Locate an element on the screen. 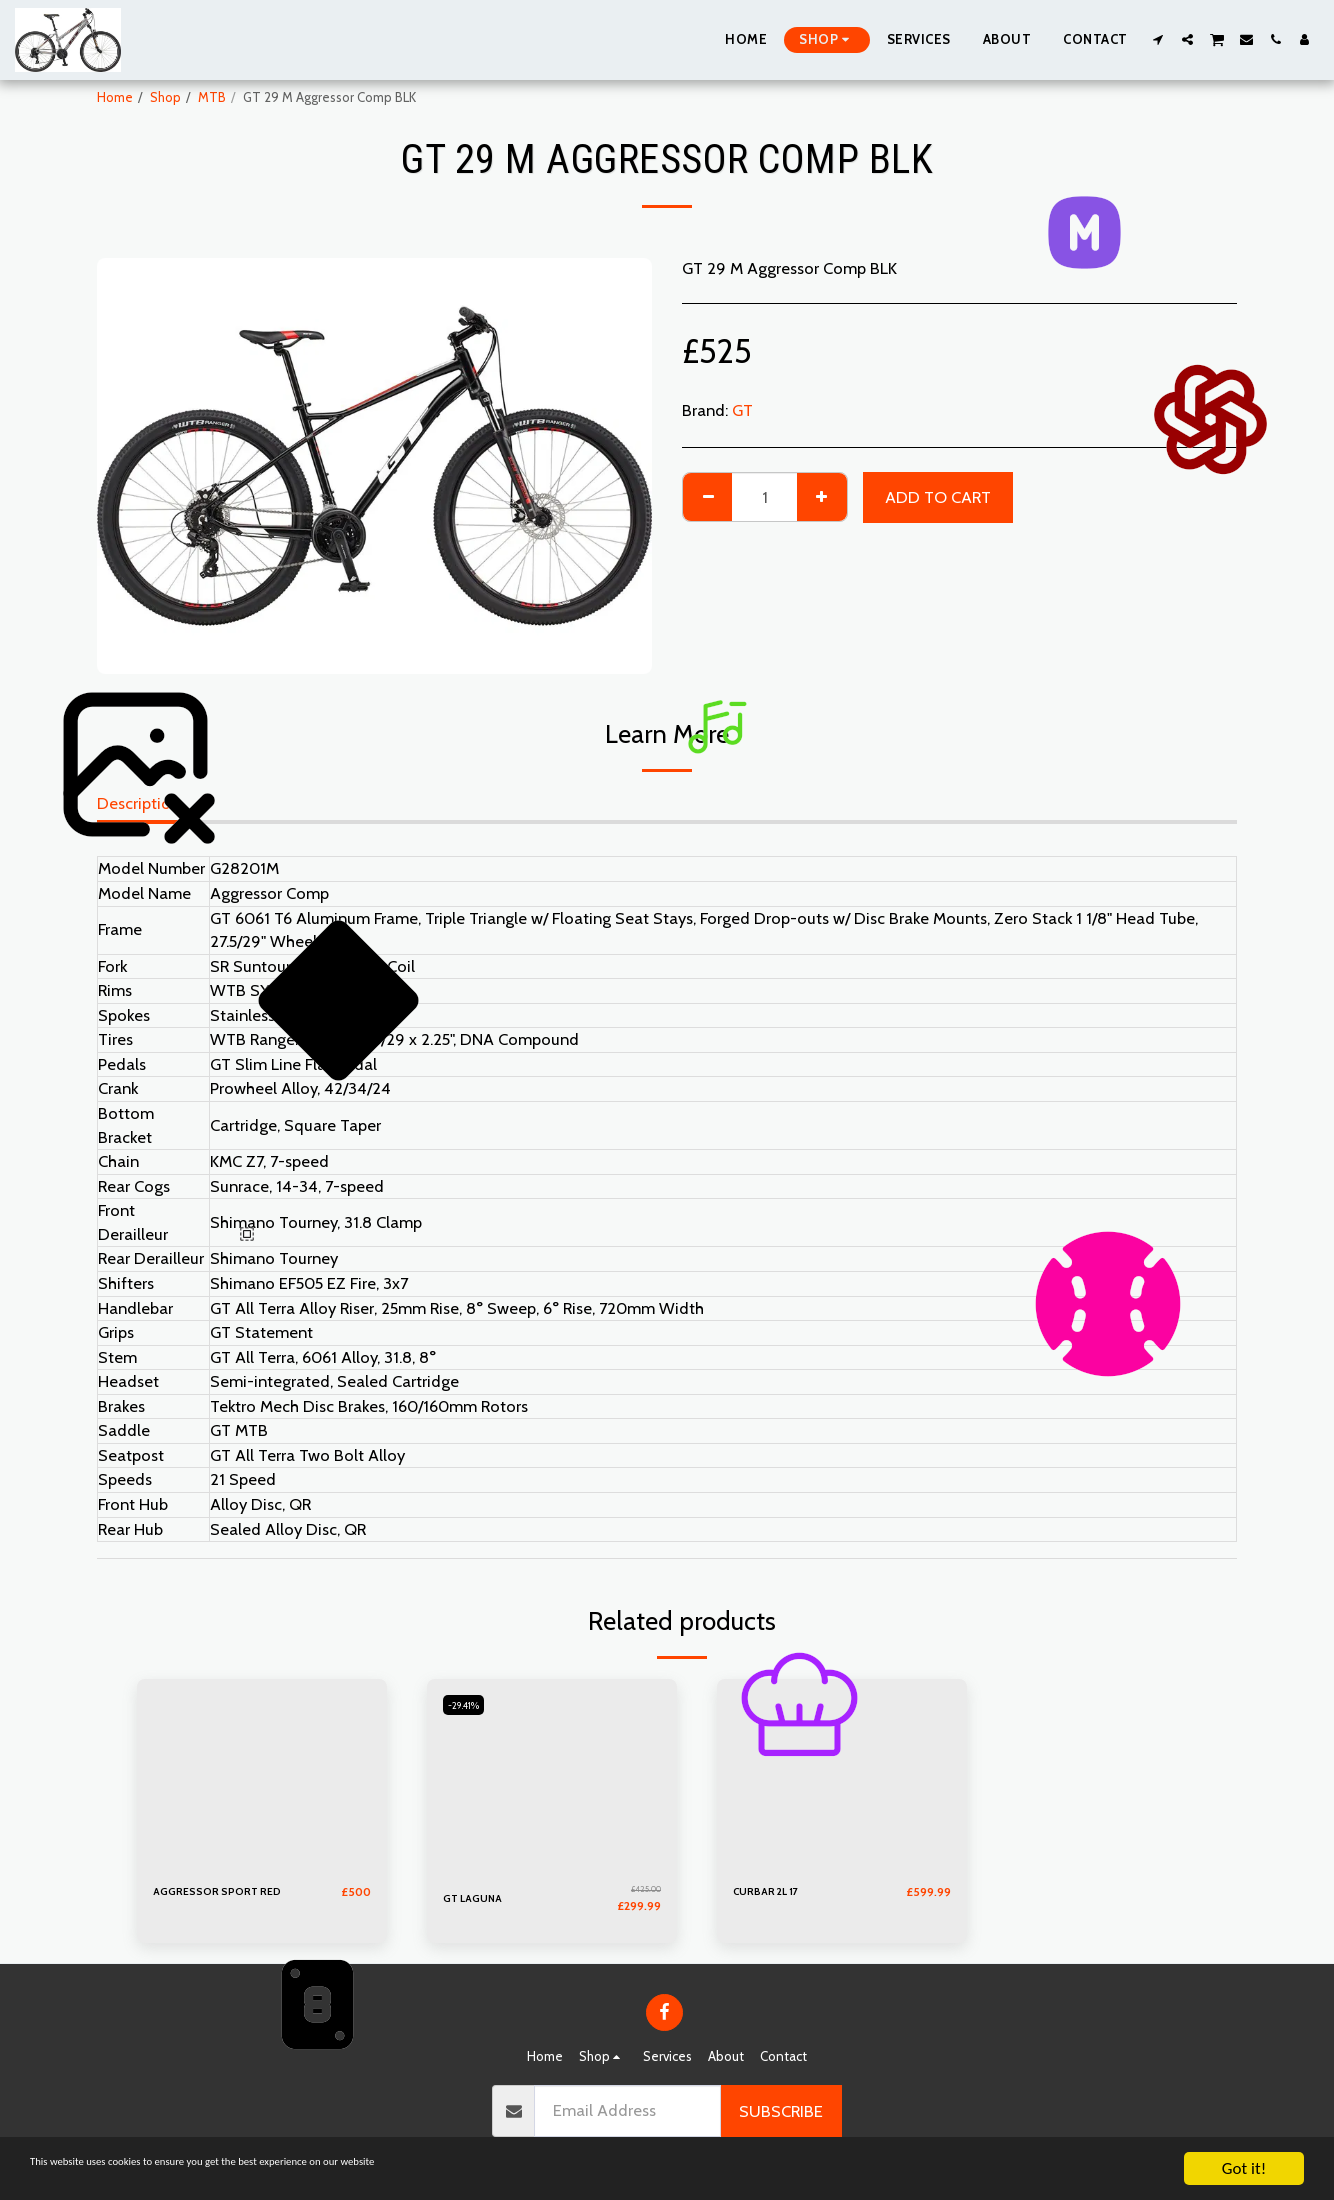  remove a song from playlist is located at coordinates (718, 725).